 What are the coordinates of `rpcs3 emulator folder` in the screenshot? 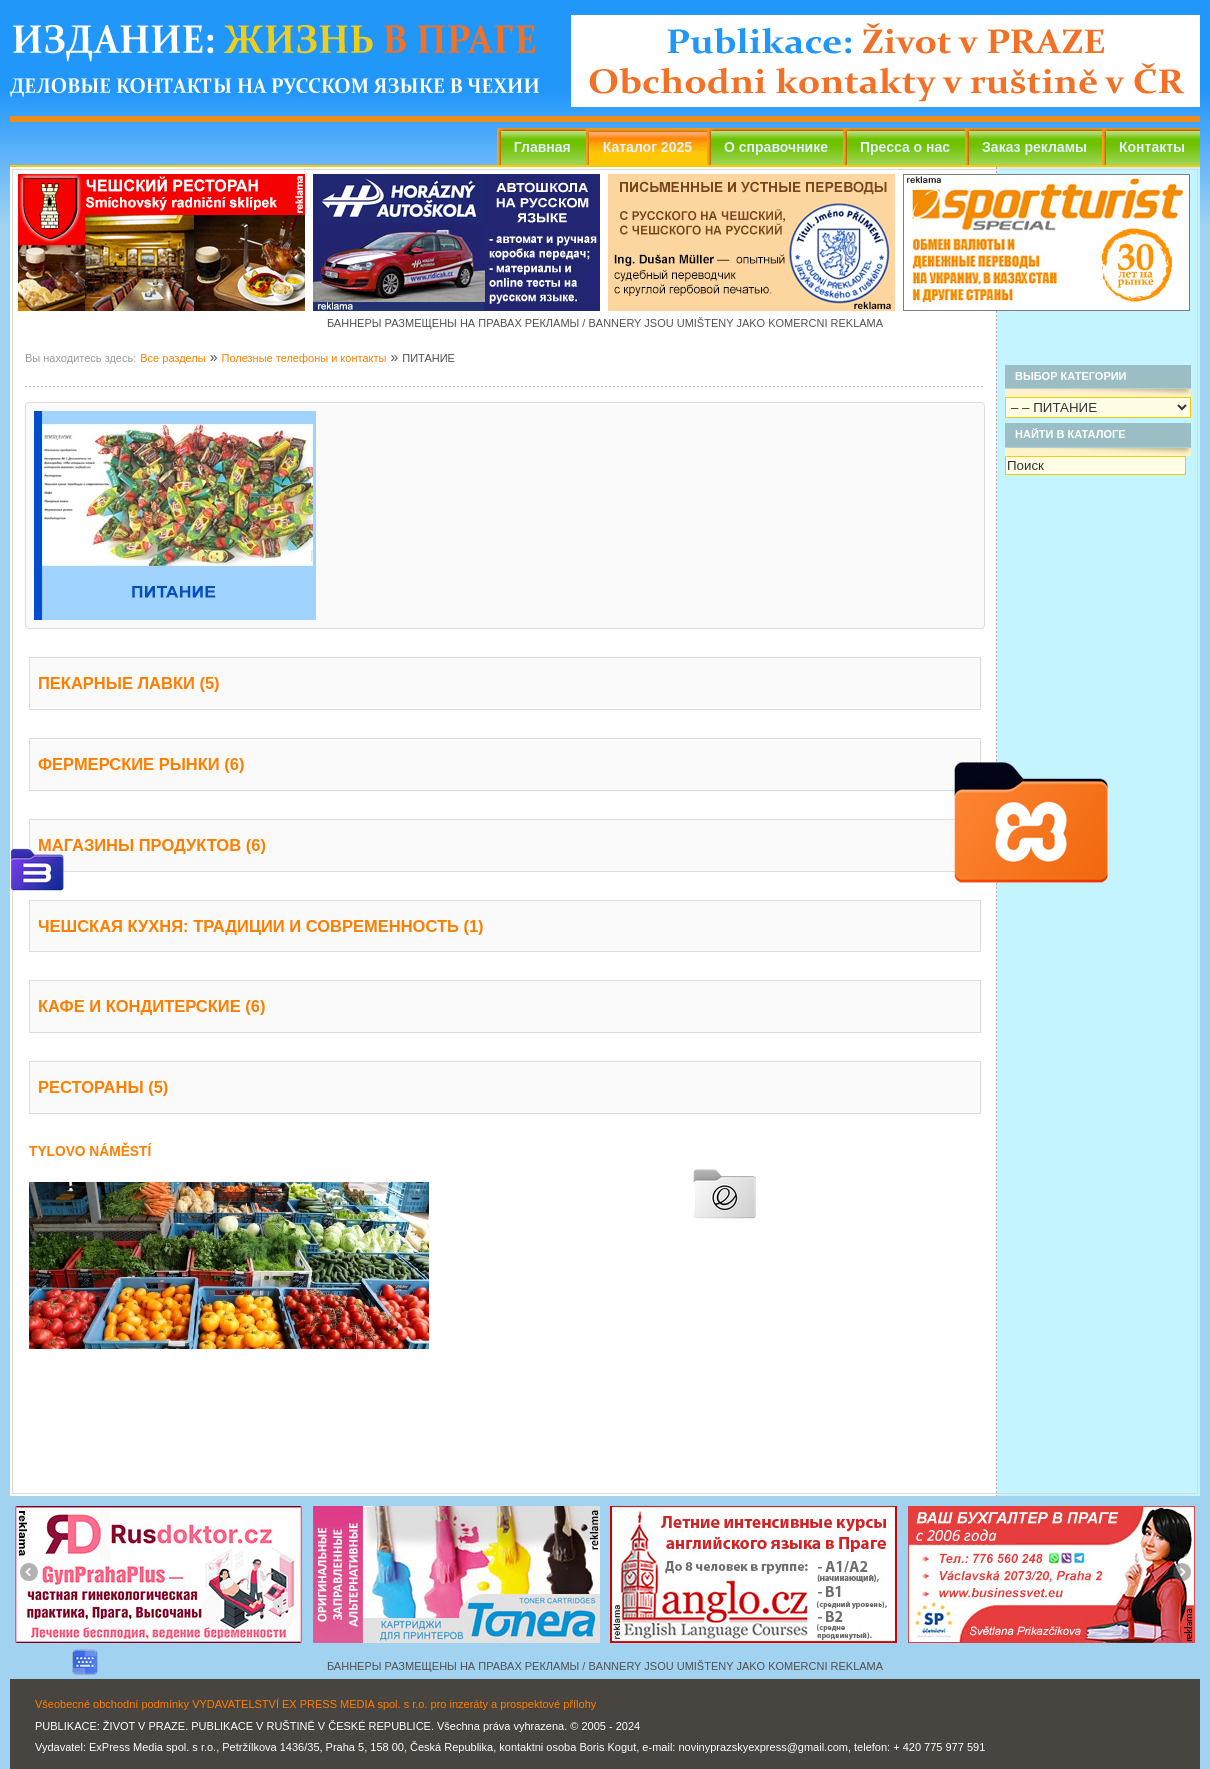 It's located at (37, 871).